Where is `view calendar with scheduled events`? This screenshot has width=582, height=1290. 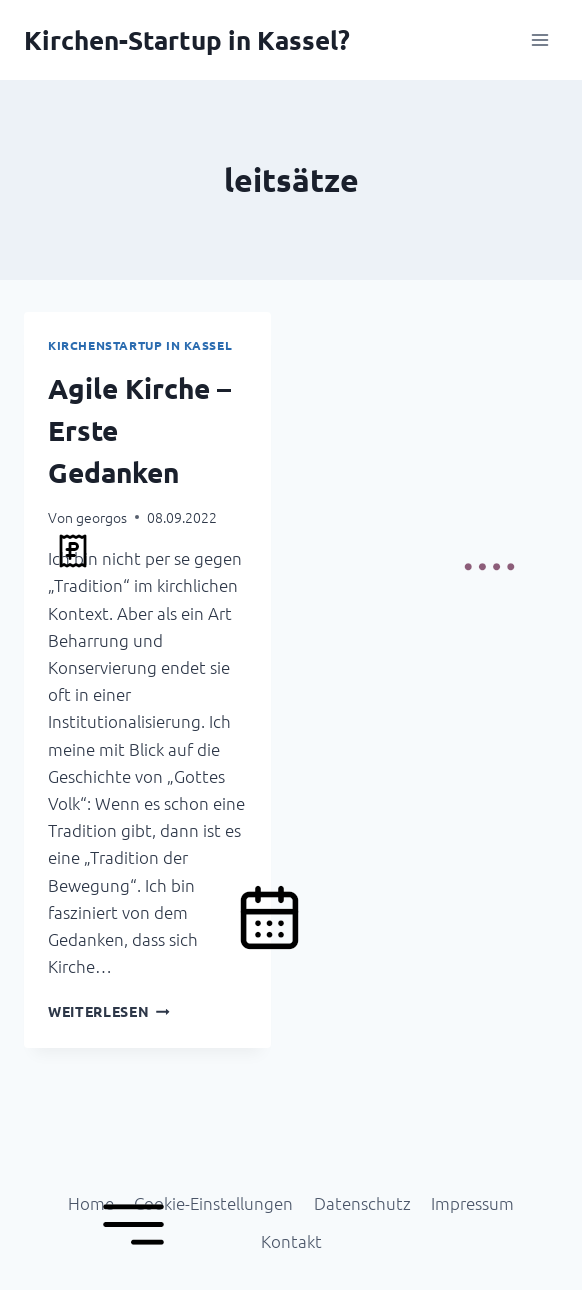 view calendar with scheduled events is located at coordinates (269, 917).